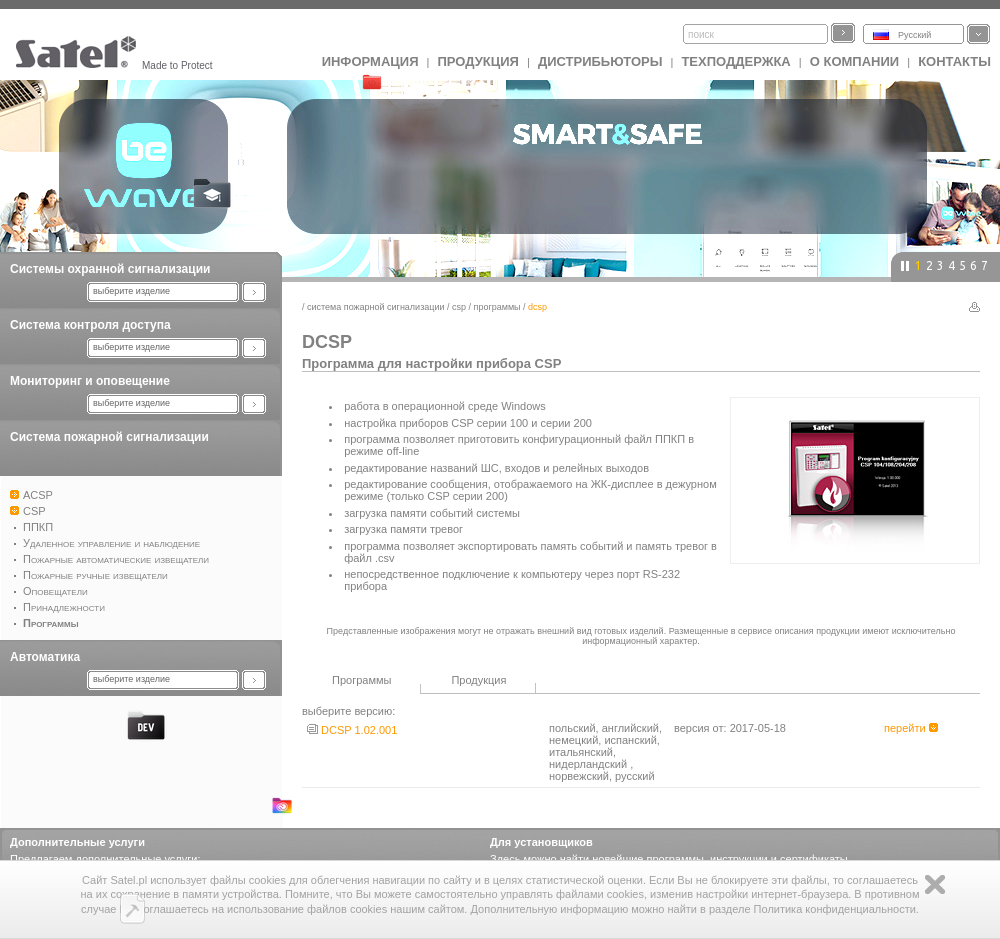 Image resolution: width=1000 pixels, height=939 pixels. I want to click on a cmake build configuration file, so click(132, 908).